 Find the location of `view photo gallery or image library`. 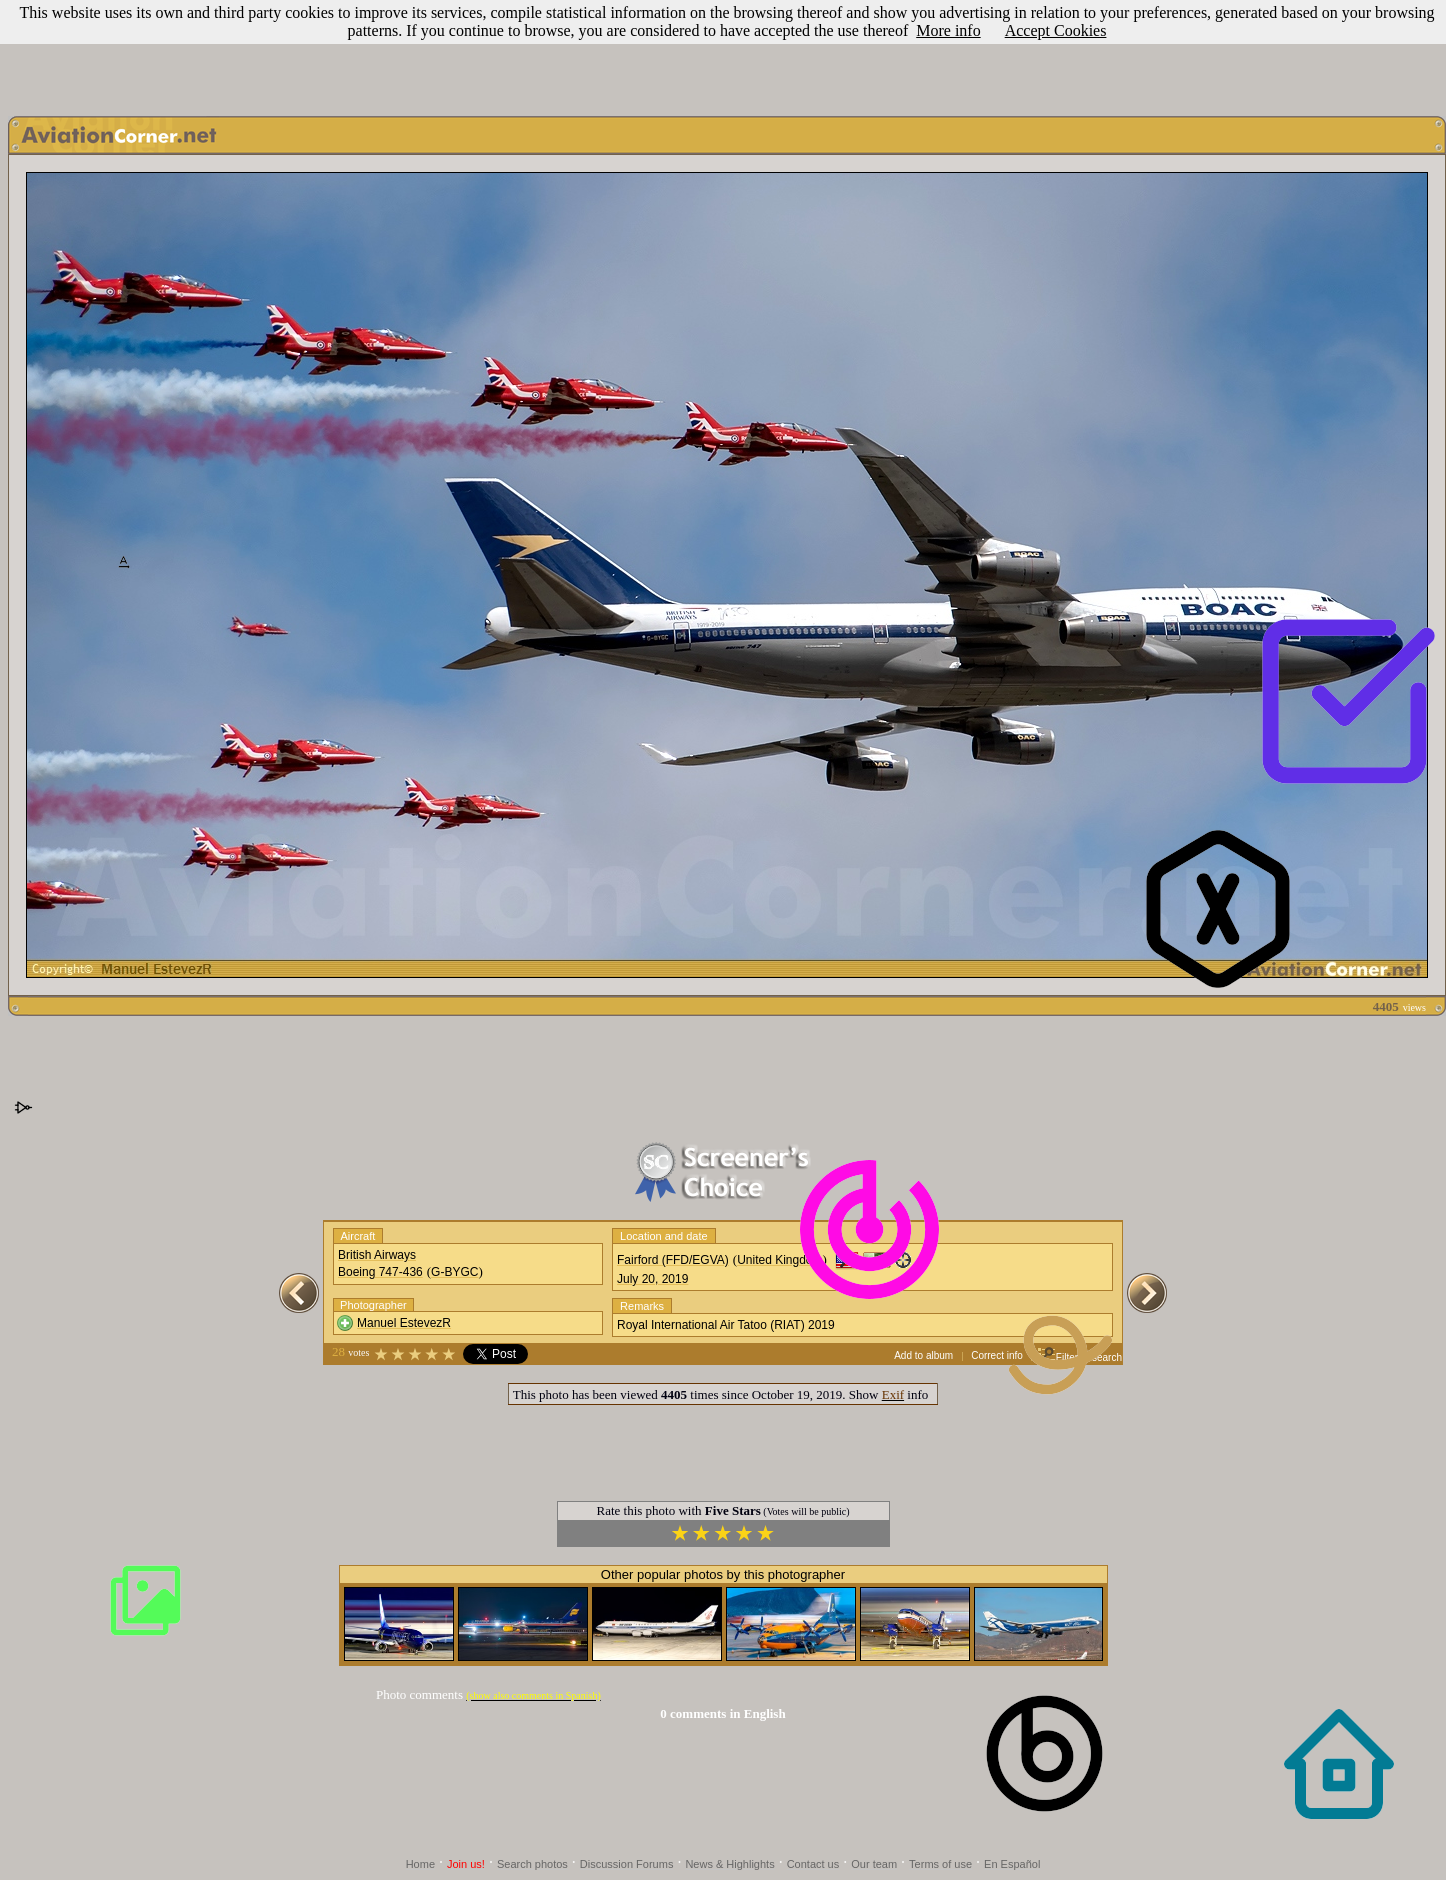

view photo gallery or image library is located at coordinates (145, 1600).